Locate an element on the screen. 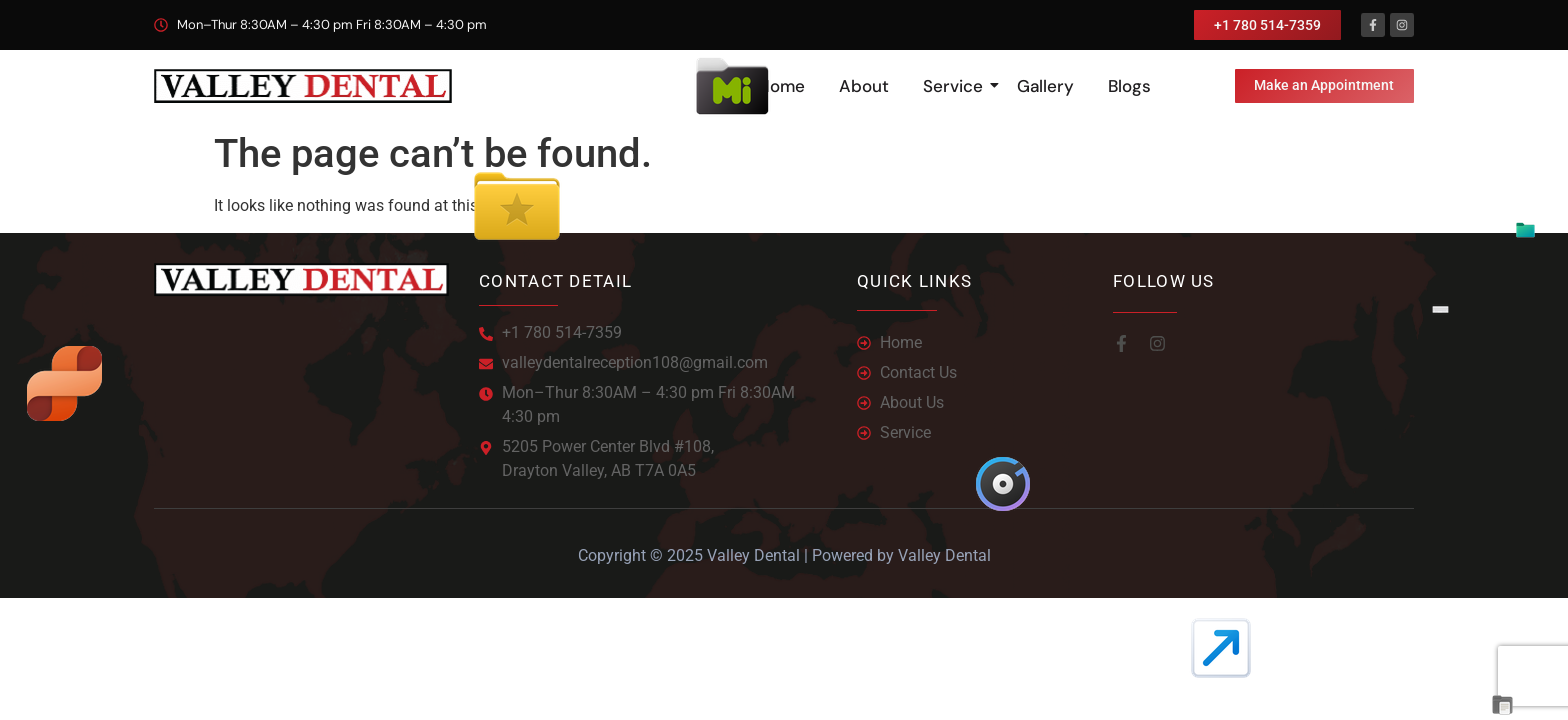  open a file or document is located at coordinates (1502, 704).